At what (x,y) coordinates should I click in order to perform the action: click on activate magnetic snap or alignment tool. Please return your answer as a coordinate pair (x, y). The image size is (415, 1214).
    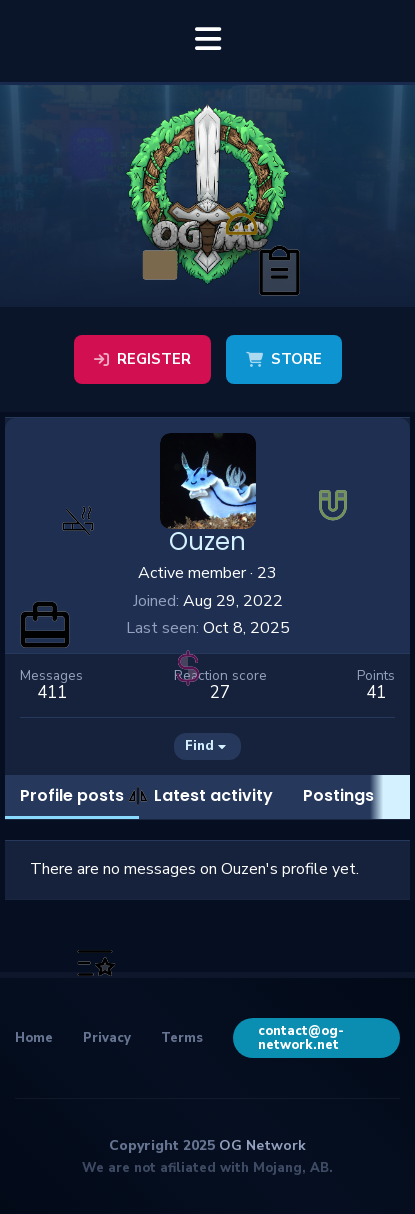
    Looking at the image, I should click on (333, 504).